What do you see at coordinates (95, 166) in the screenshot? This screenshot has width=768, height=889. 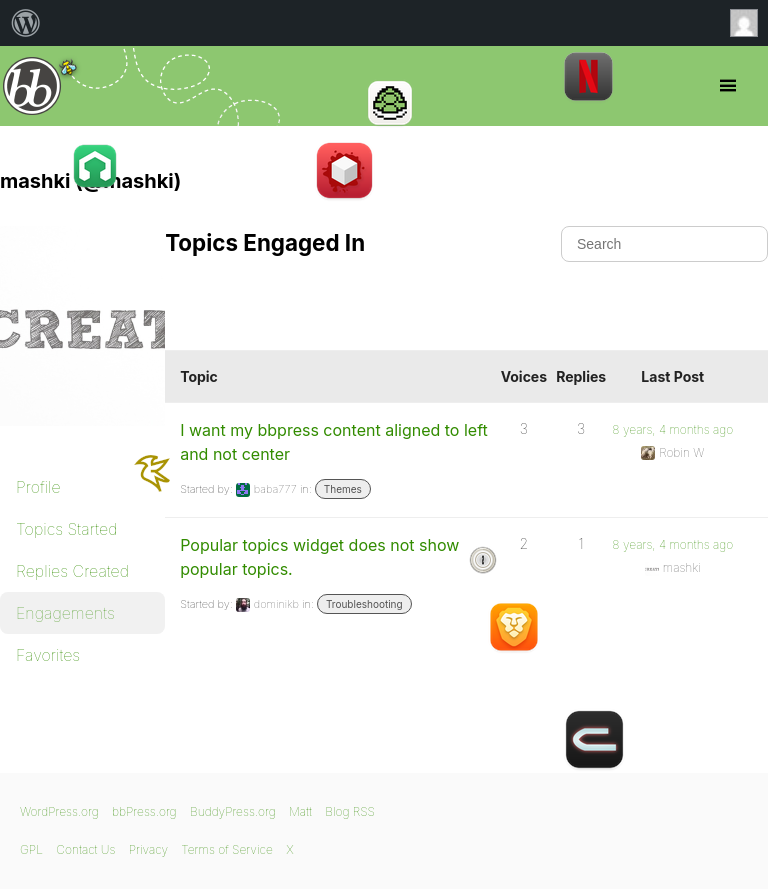 I see `open LMMS music production software` at bounding box center [95, 166].